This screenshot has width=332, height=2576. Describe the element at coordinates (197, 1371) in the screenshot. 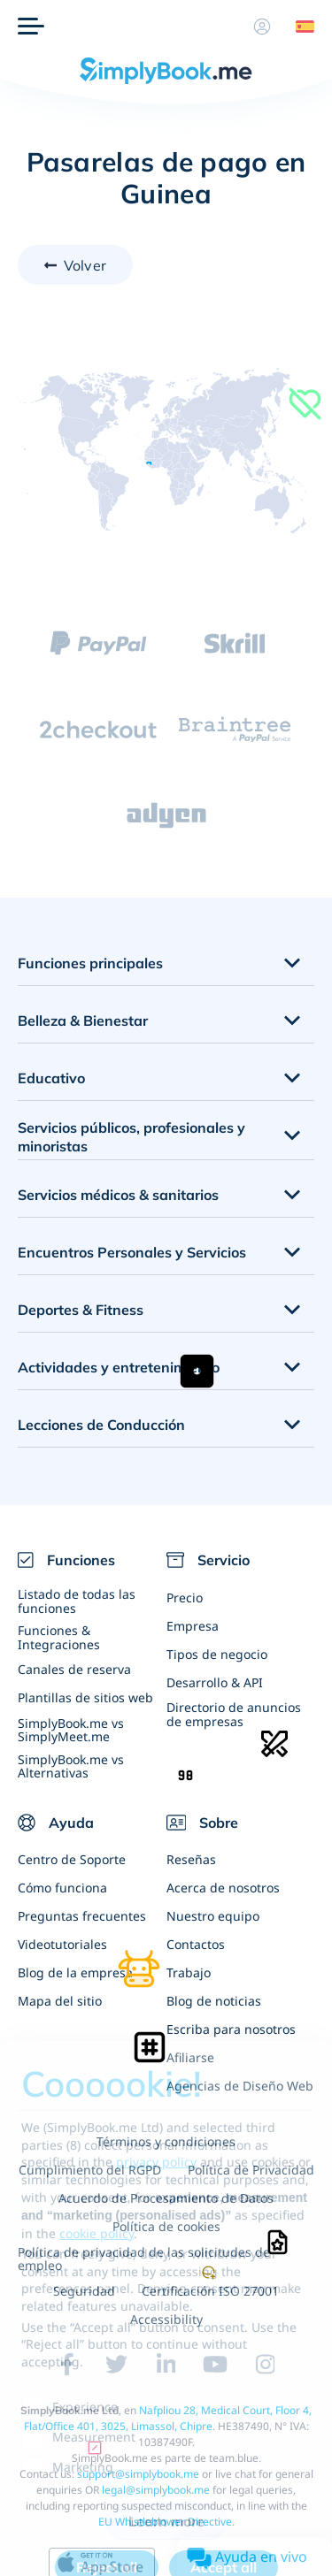

I see `indicates a single selection or active state` at that location.